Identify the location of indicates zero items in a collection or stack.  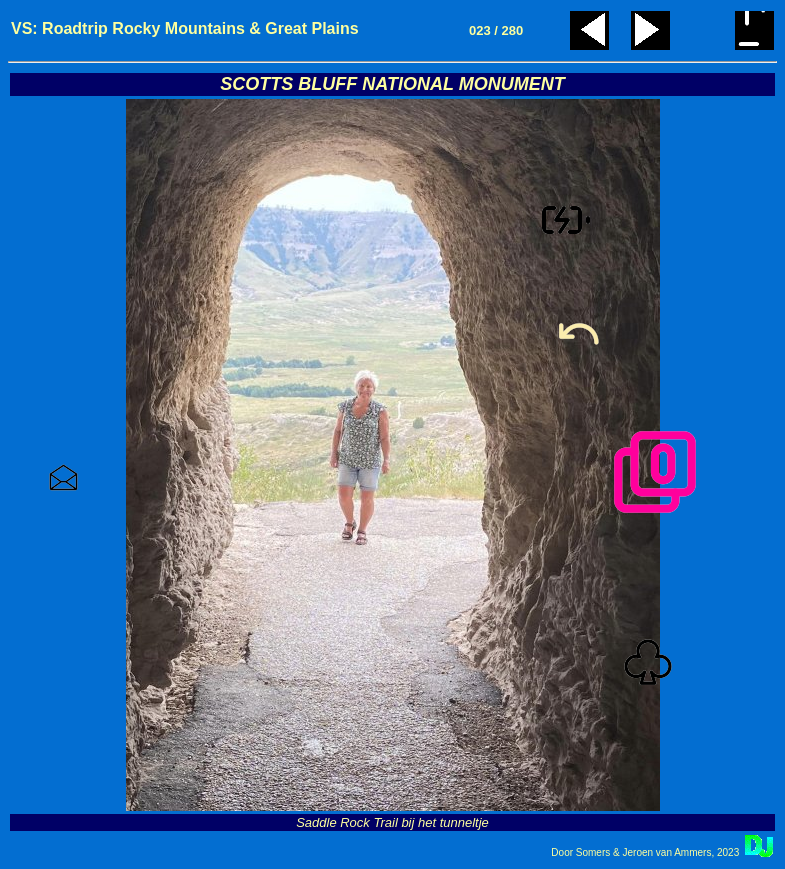
(655, 472).